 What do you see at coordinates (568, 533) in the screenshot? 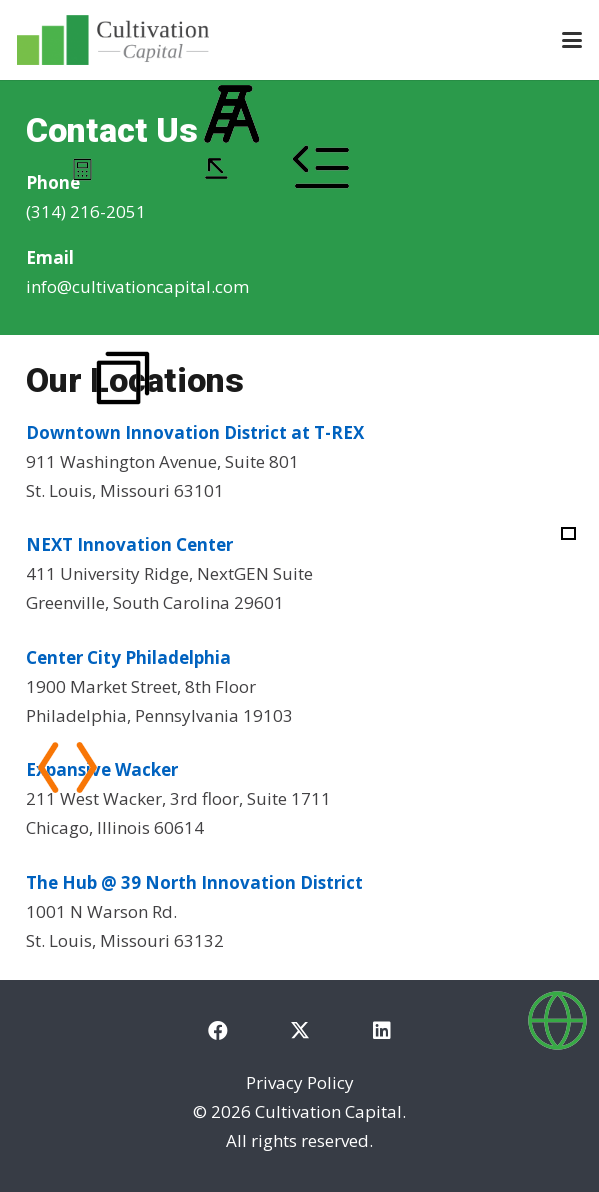
I see `crop image to 3:2 aspect ratio` at bounding box center [568, 533].